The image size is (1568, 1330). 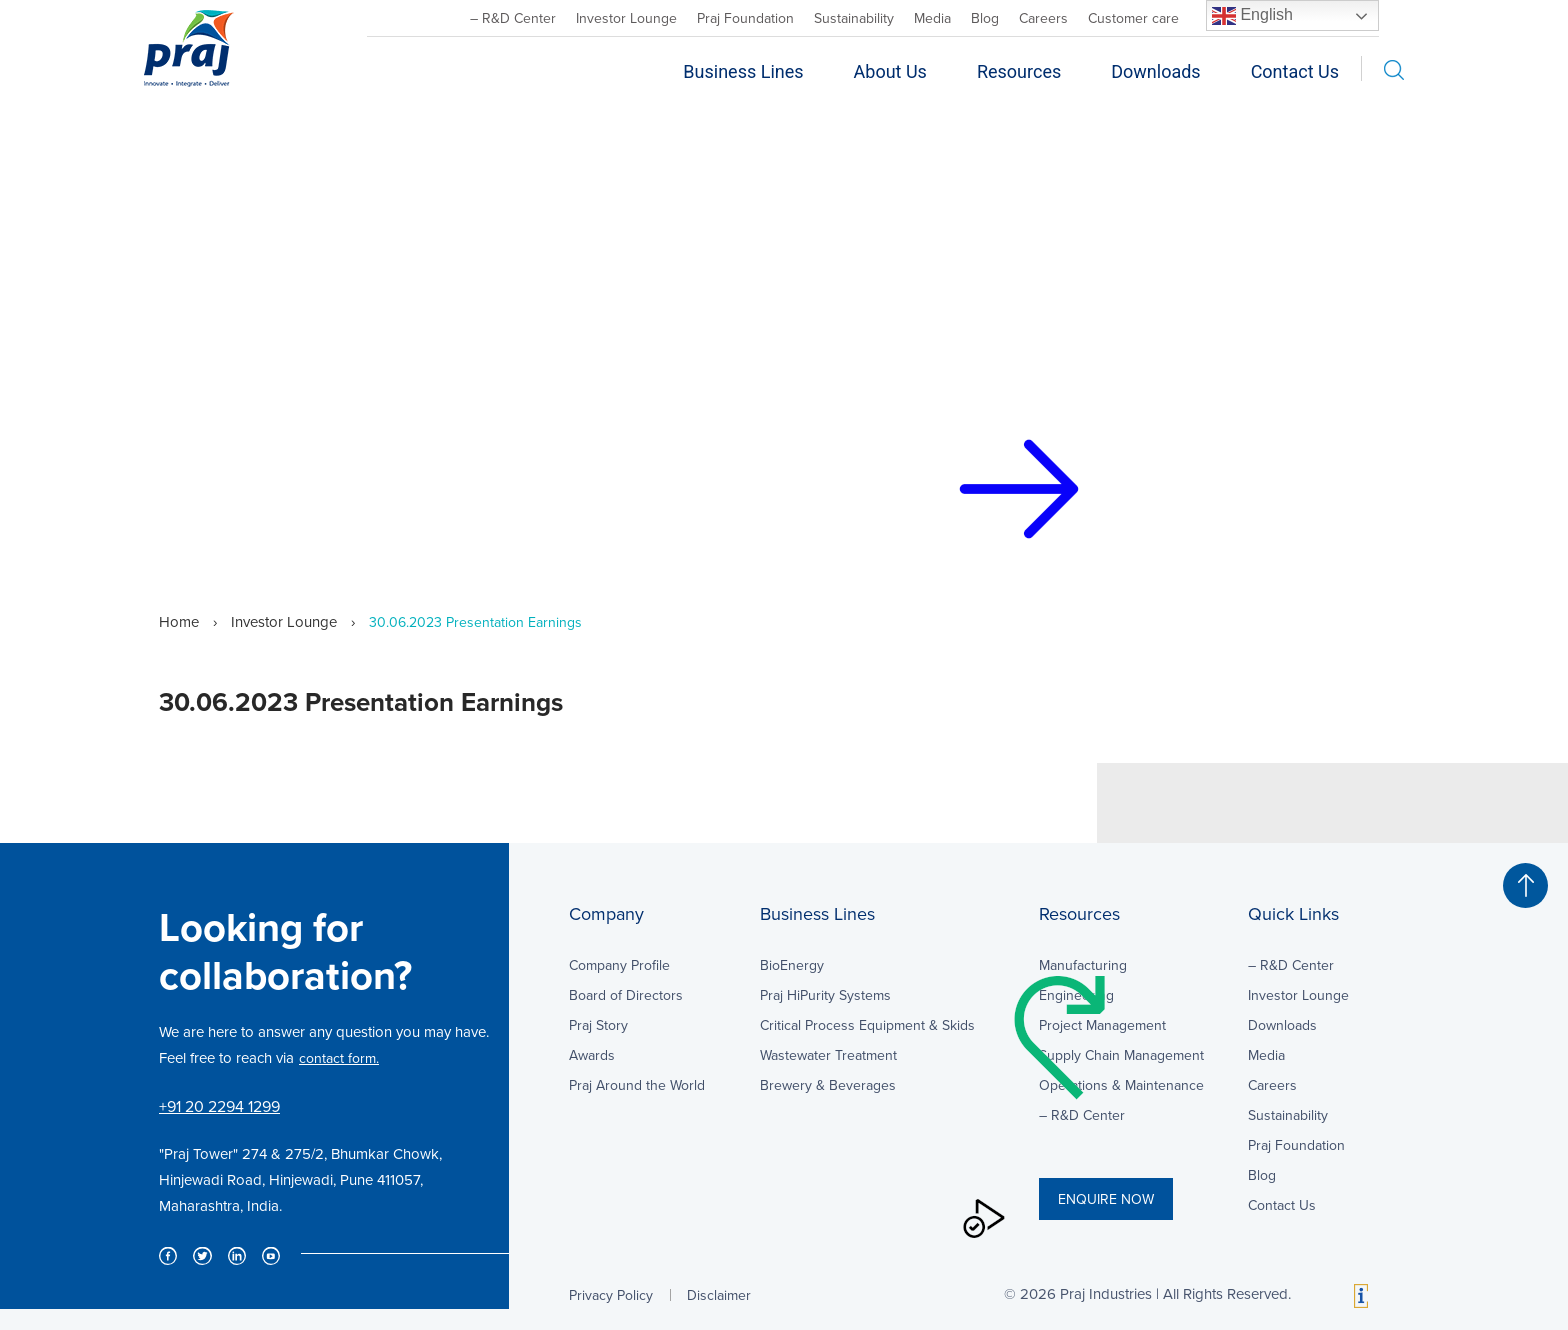 I want to click on redo the last undone action, so click(x=1062, y=1033).